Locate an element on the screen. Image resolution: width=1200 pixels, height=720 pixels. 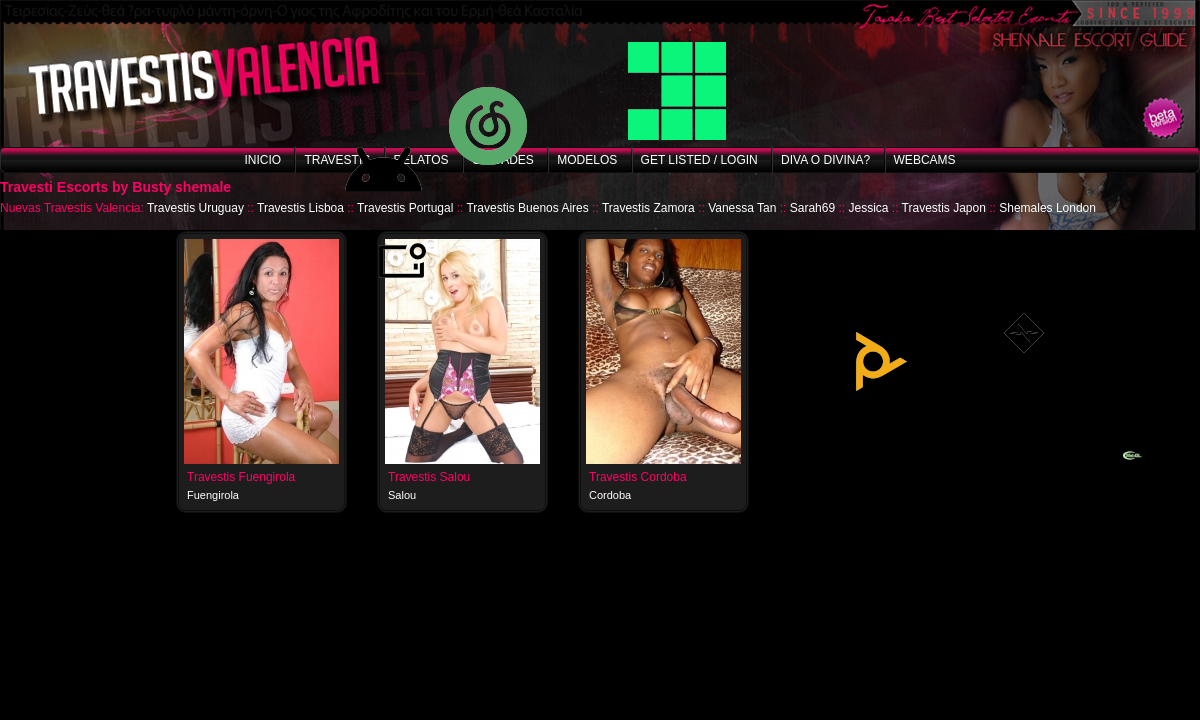
android operating system logo is located at coordinates (383, 169).